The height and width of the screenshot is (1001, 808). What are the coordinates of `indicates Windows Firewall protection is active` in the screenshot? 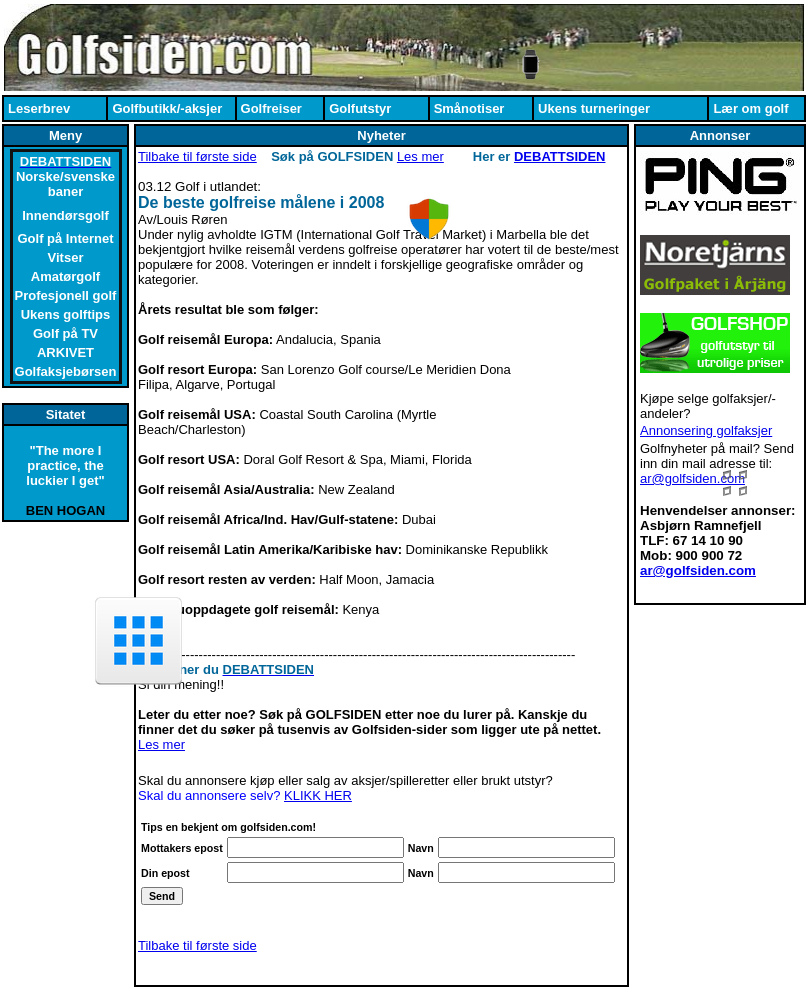 It's located at (429, 219).